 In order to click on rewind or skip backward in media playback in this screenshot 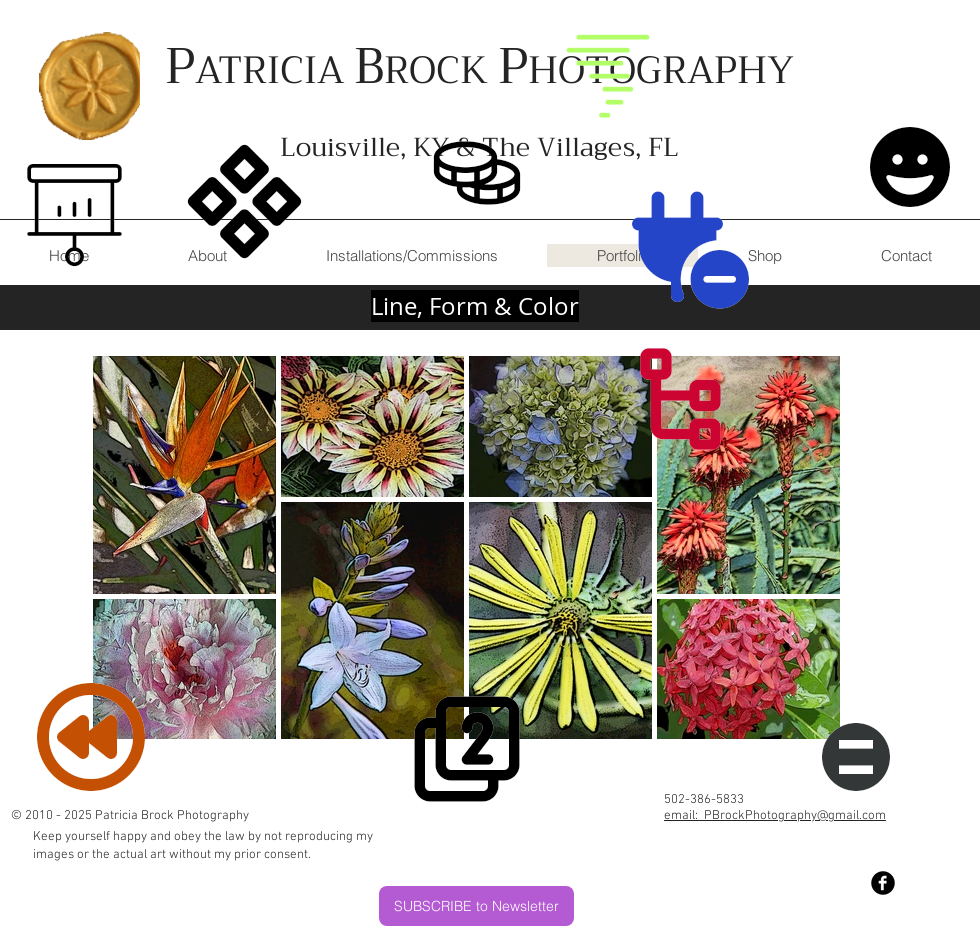, I will do `click(91, 737)`.